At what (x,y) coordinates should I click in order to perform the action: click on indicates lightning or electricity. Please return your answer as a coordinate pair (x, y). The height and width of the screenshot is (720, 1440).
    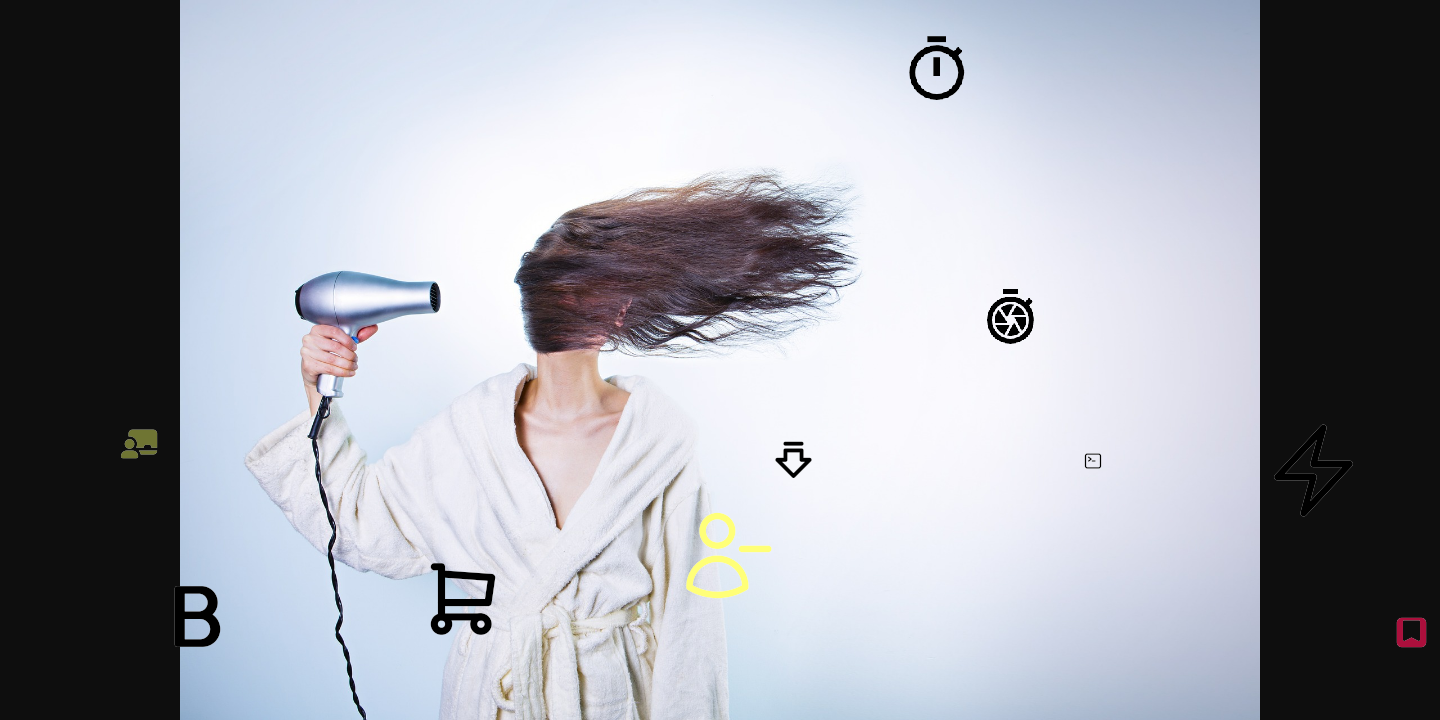
    Looking at the image, I should click on (1313, 470).